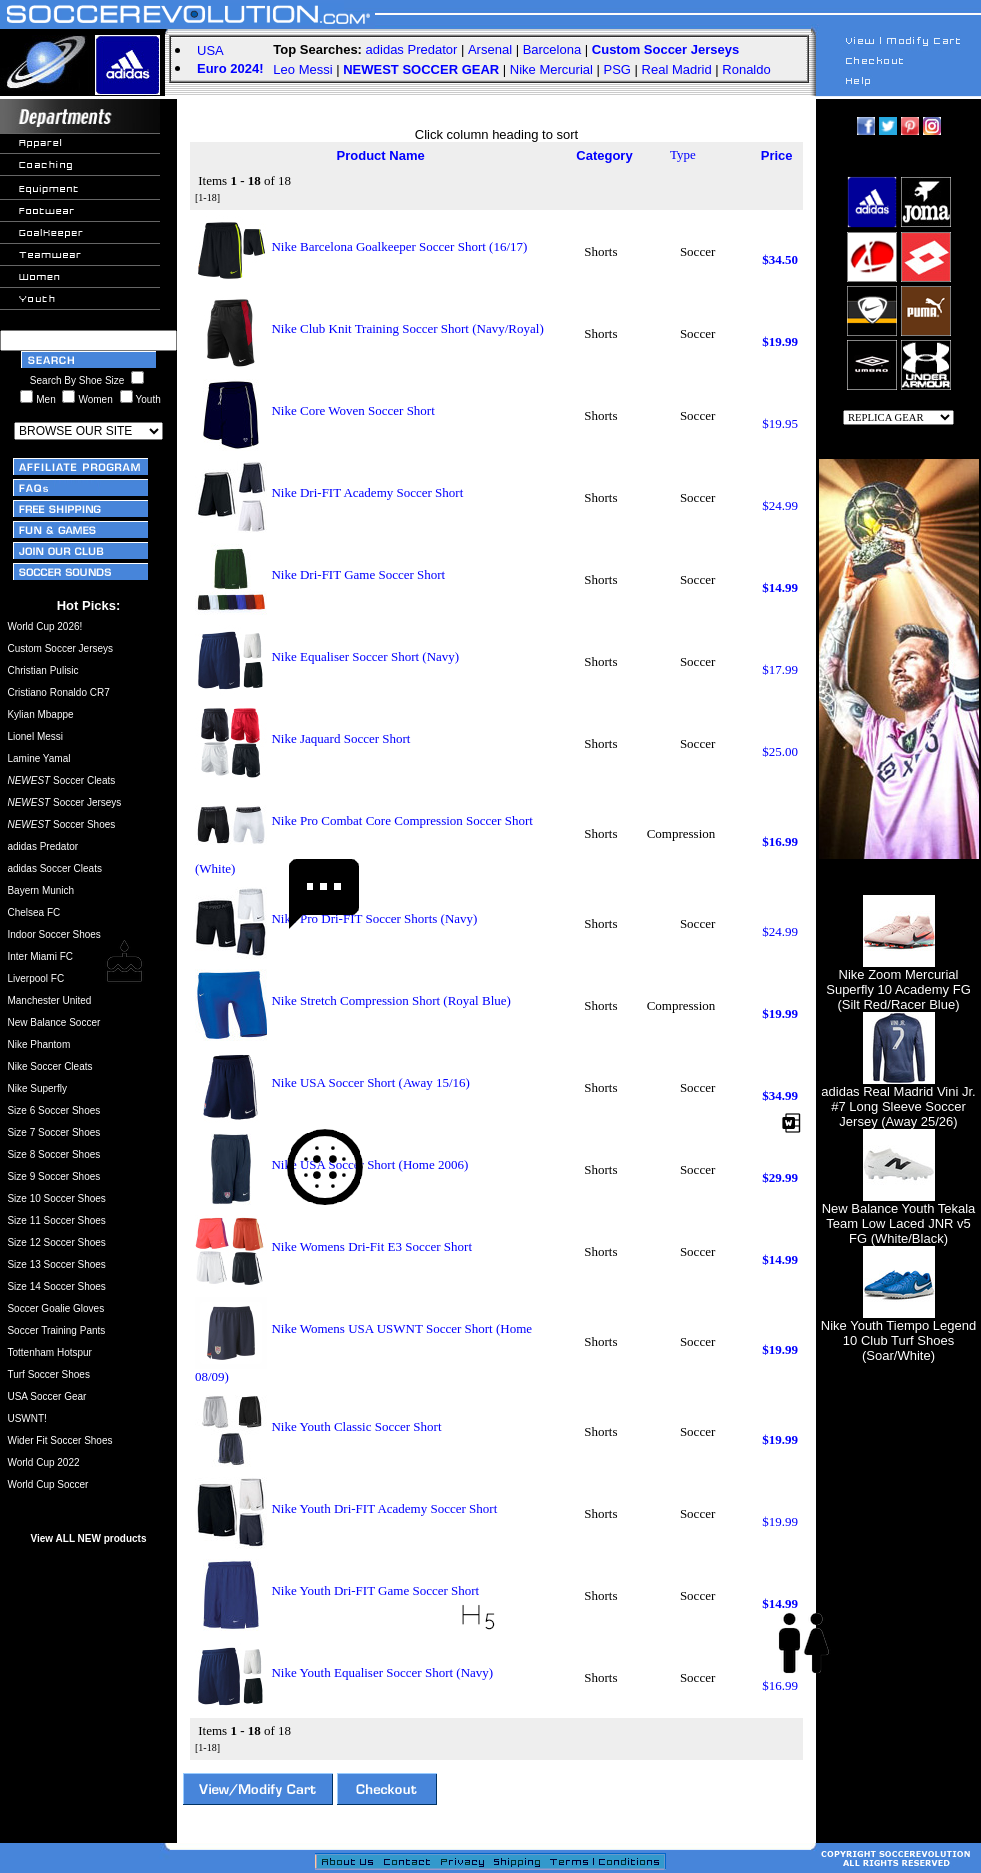  Describe the element at coordinates (476, 1616) in the screenshot. I see `format text as heading level 5` at that location.